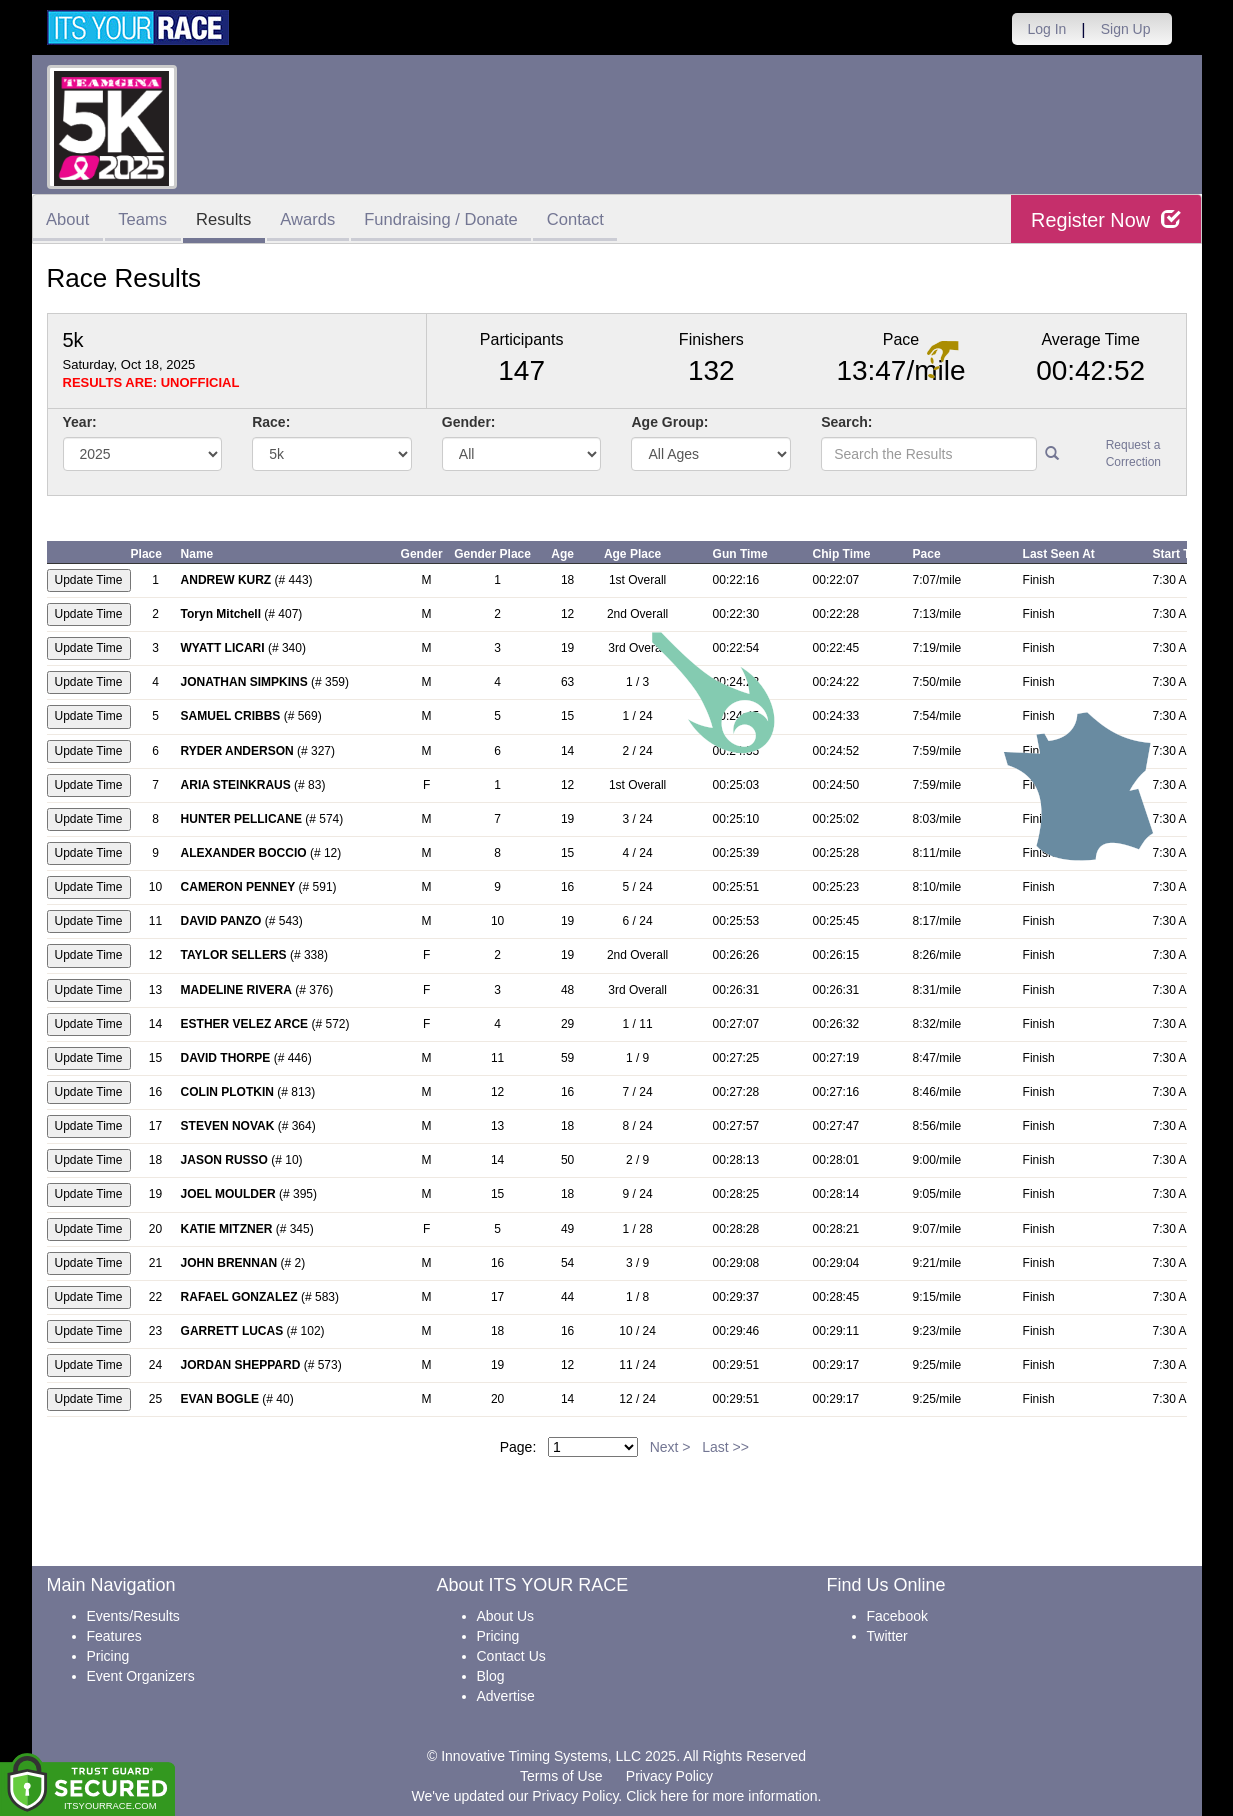  I want to click on select France as your country or region, so click(1078, 787).